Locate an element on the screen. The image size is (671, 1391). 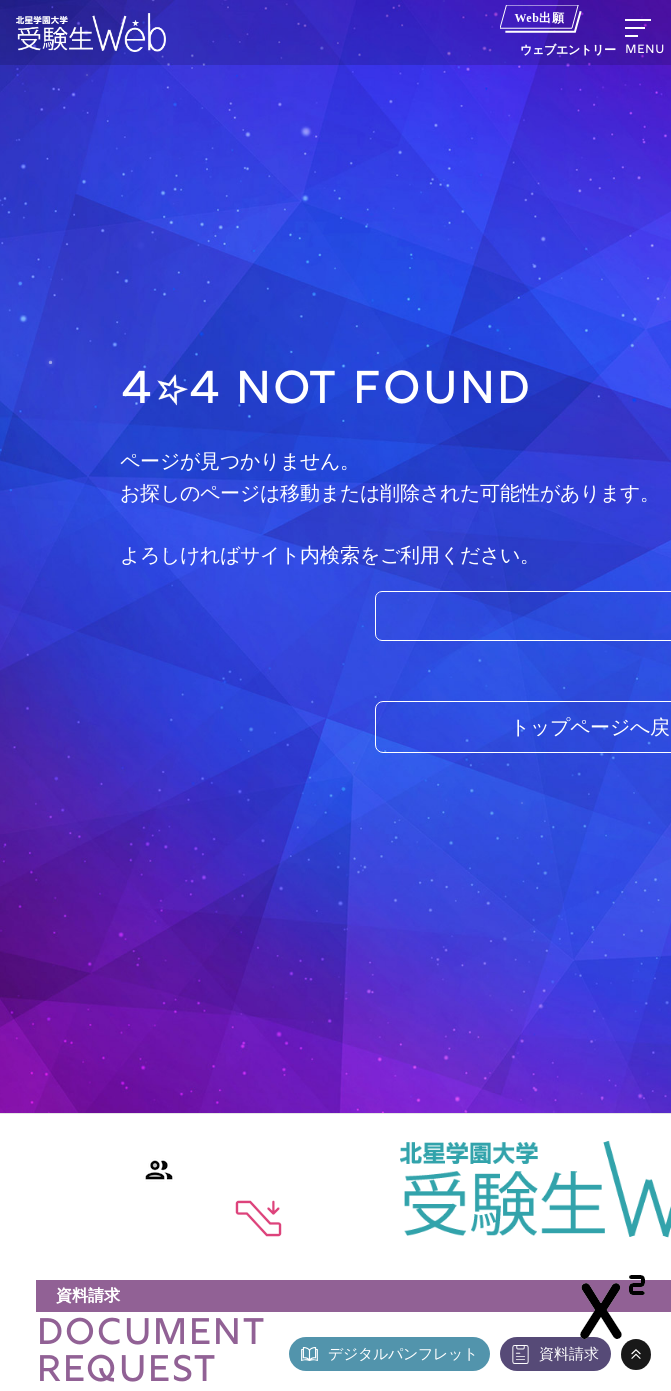
format selected text as superscript is located at coordinates (601, 1307).